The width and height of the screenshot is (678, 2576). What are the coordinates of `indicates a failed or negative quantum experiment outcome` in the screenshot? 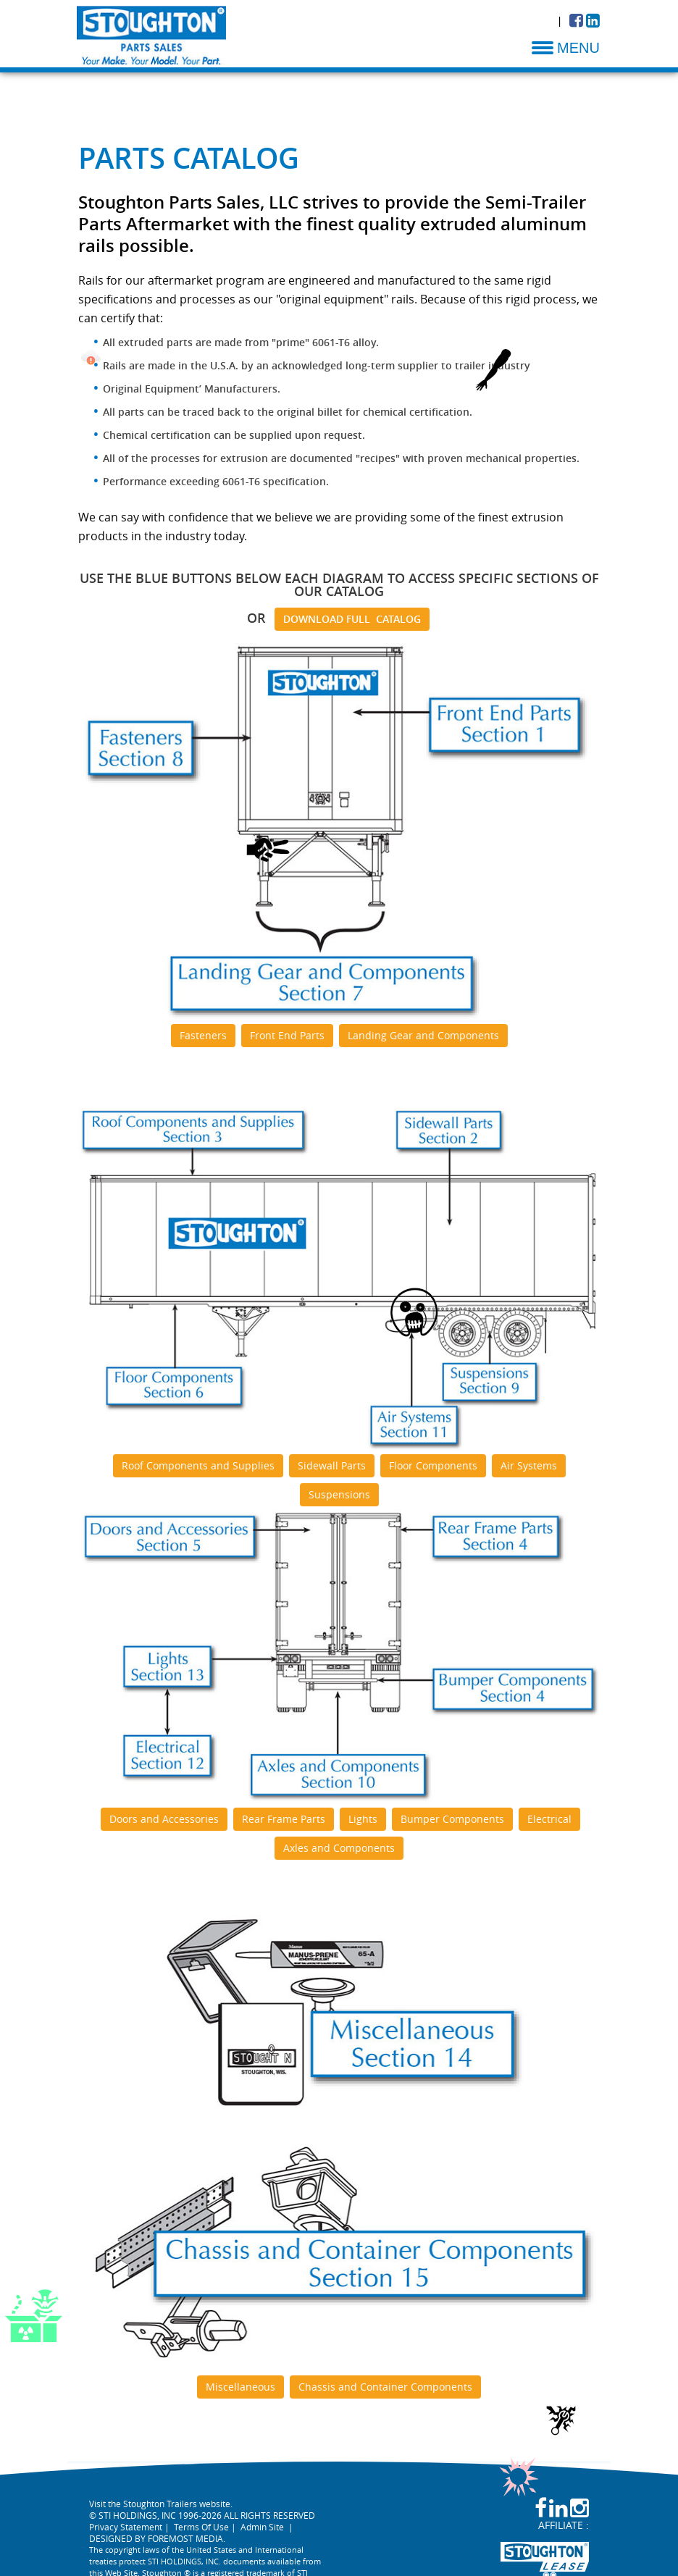 It's located at (33, 2313).